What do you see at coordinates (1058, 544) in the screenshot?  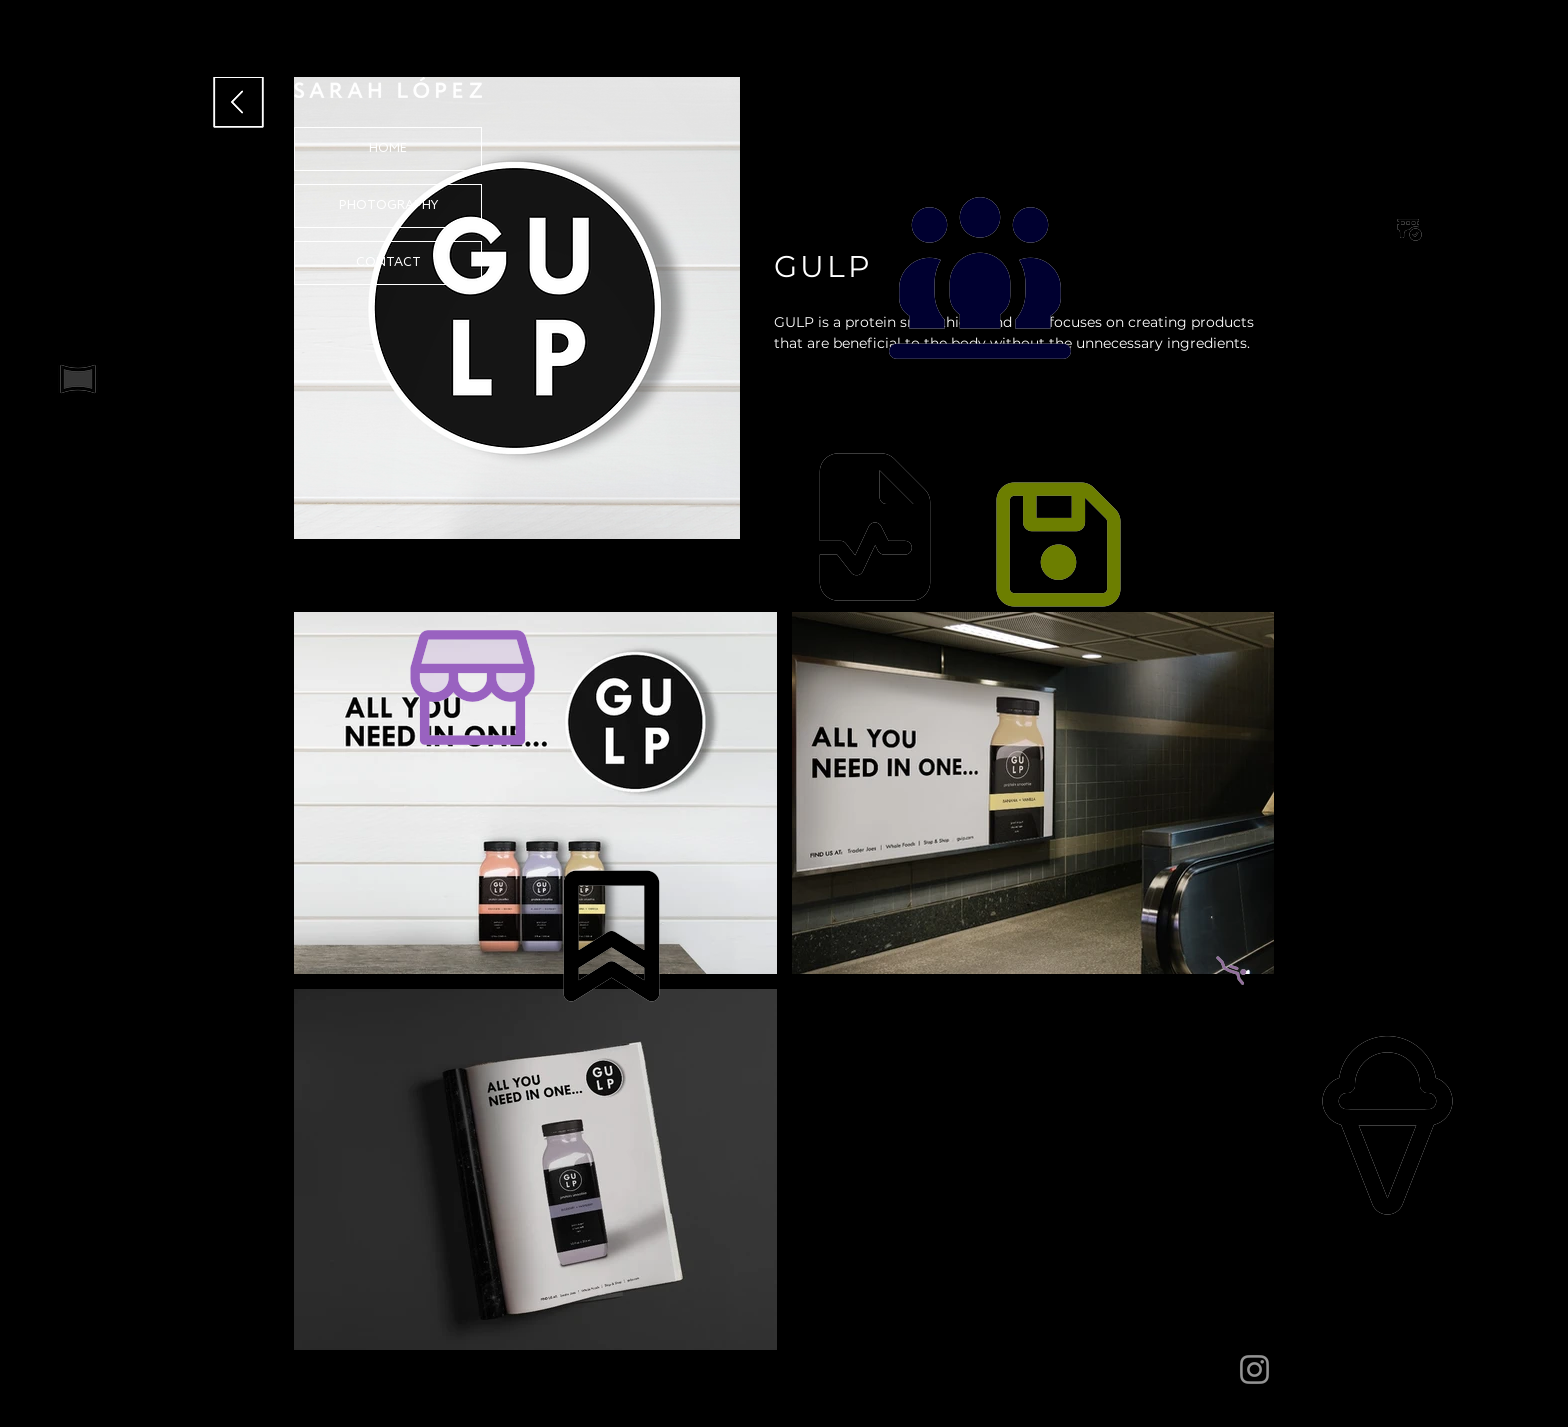 I see `save current file or document` at bounding box center [1058, 544].